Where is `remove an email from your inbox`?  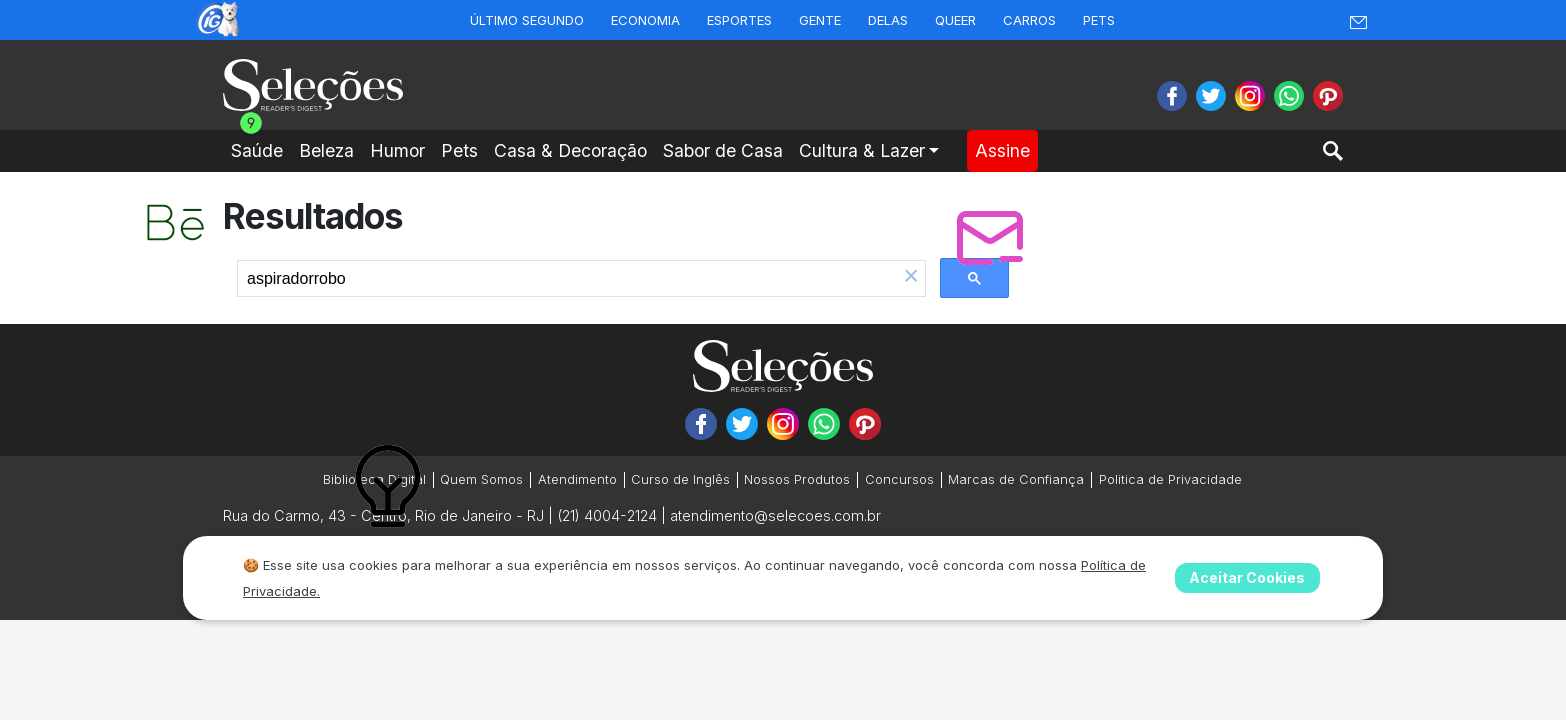
remove an email from your inbox is located at coordinates (990, 238).